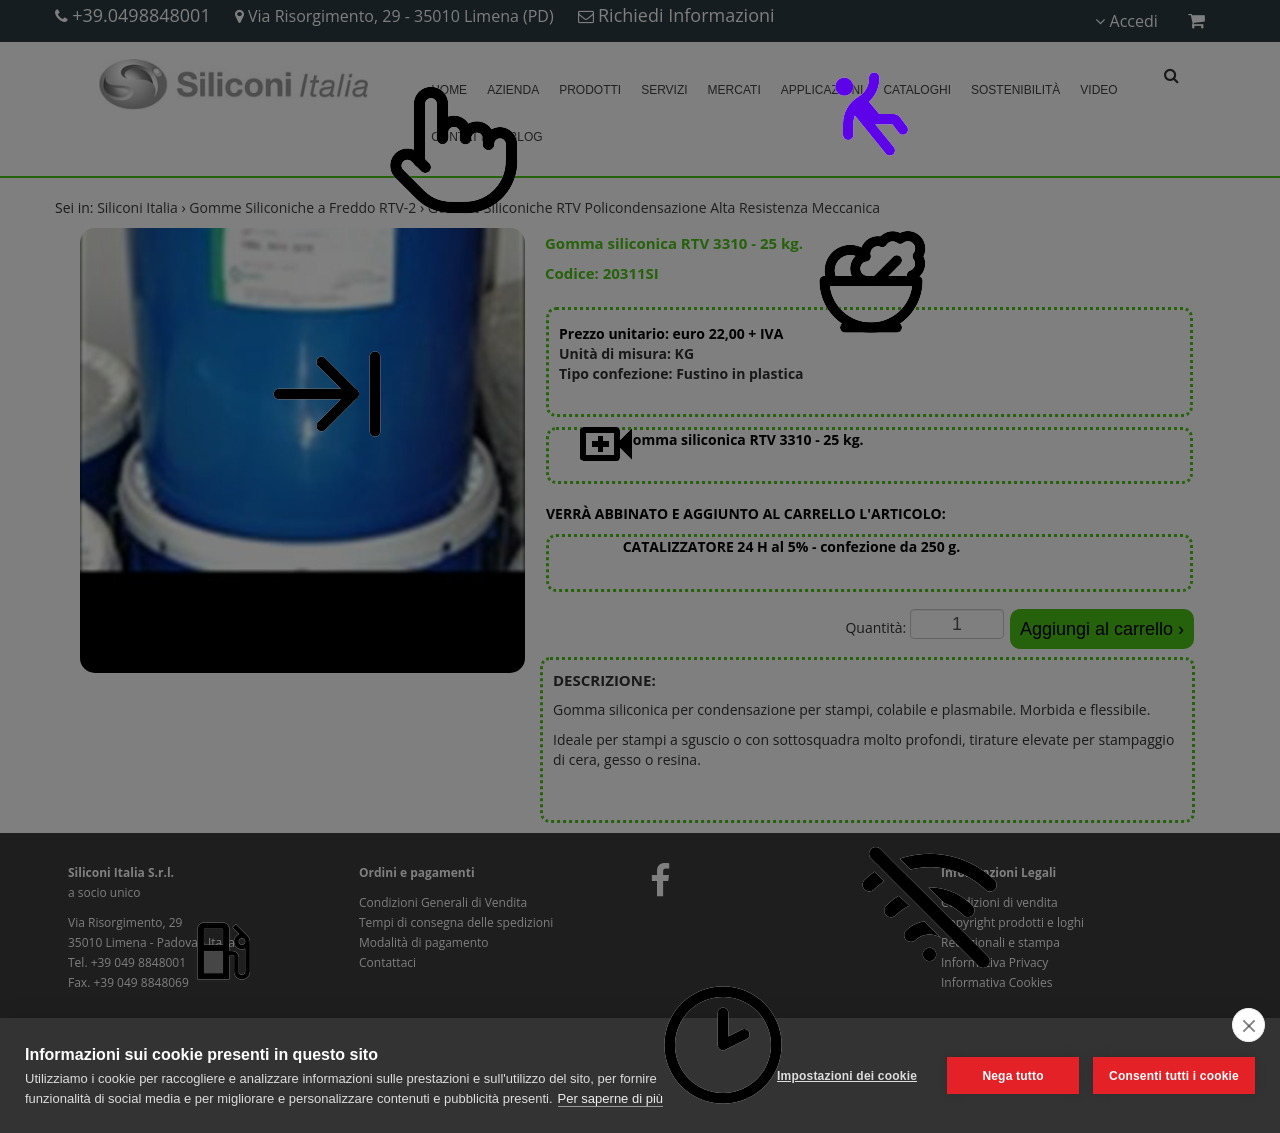 This screenshot has width=1280, height=1133. Describe the element at coordinates (454, 150) in the screenshot. I see `tap or click to select an item` at that location.